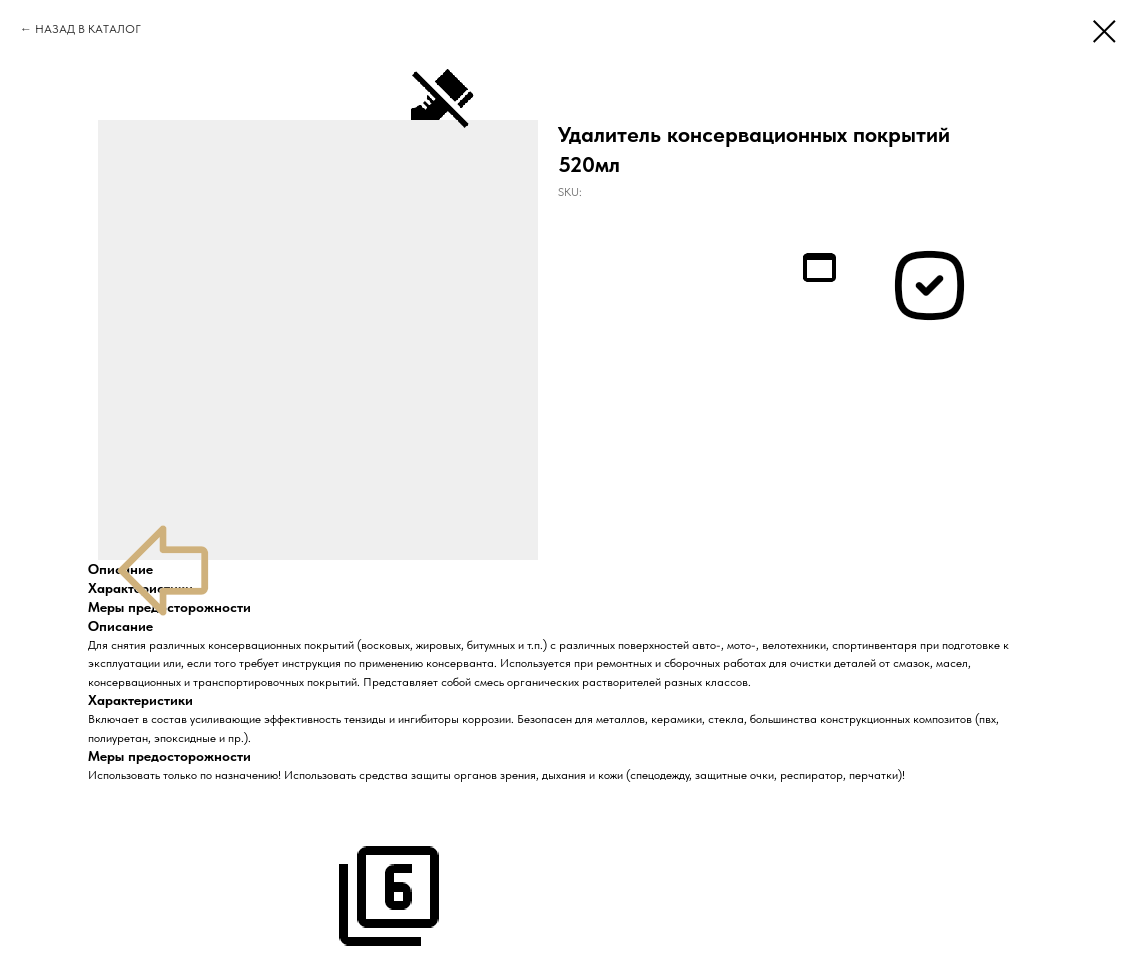 This screenshot has height=975, width=1136. Describe the element at coordinates (166, 570) in the screenshot. I see `go back to the previous screen` at that location.